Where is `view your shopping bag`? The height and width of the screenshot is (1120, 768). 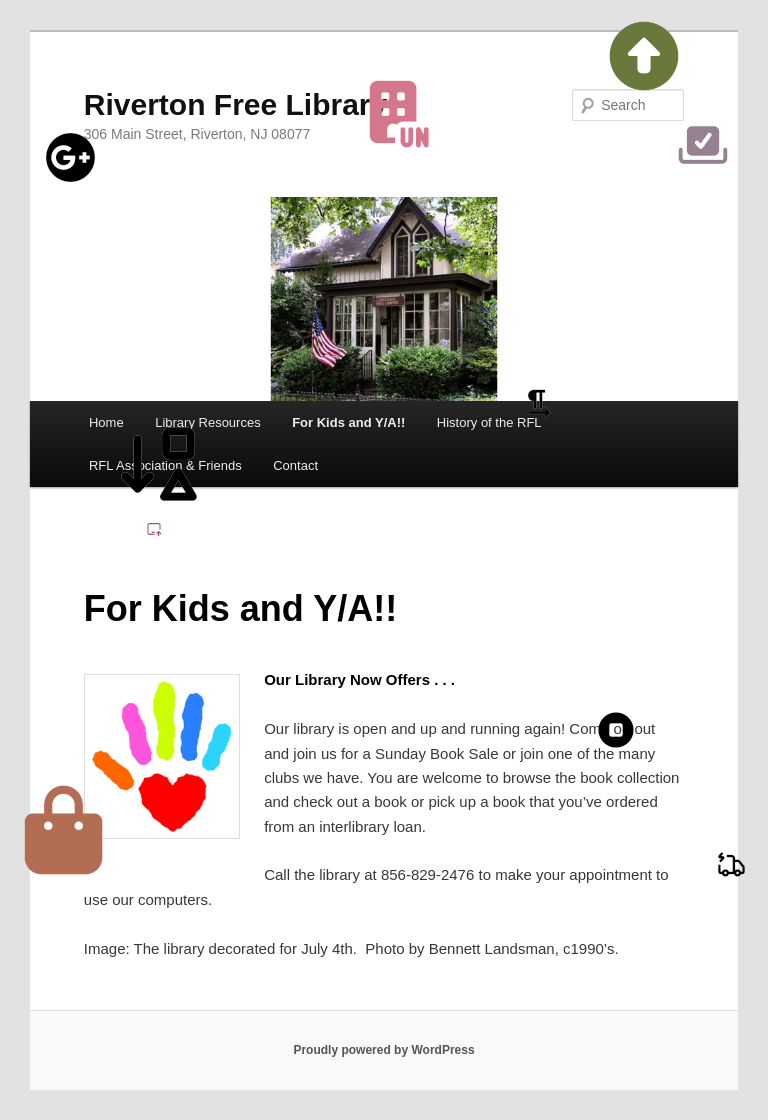 view your shopping bag is located at coordinates (63, 835).